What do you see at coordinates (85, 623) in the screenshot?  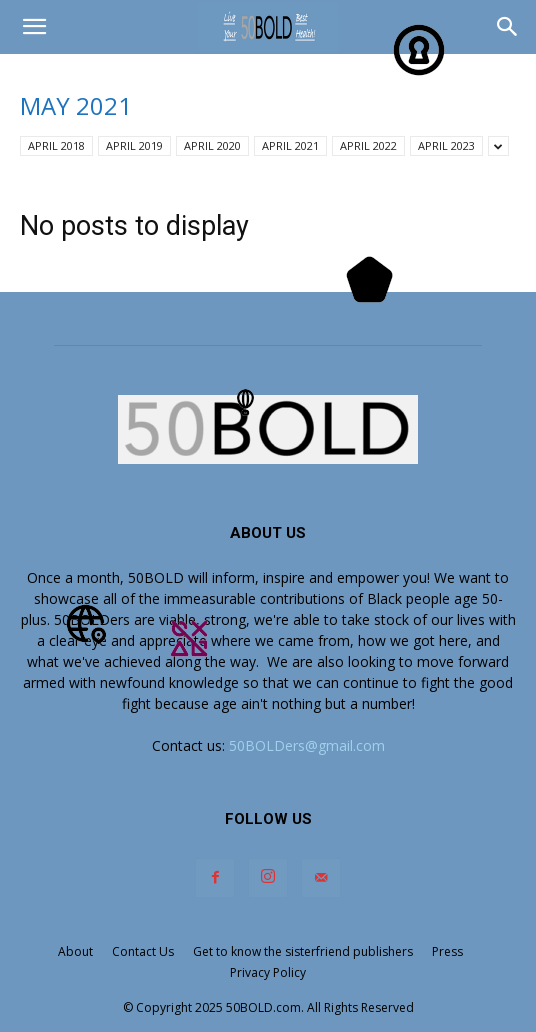 I see `view location on world map` at bounding box center [85, 623].